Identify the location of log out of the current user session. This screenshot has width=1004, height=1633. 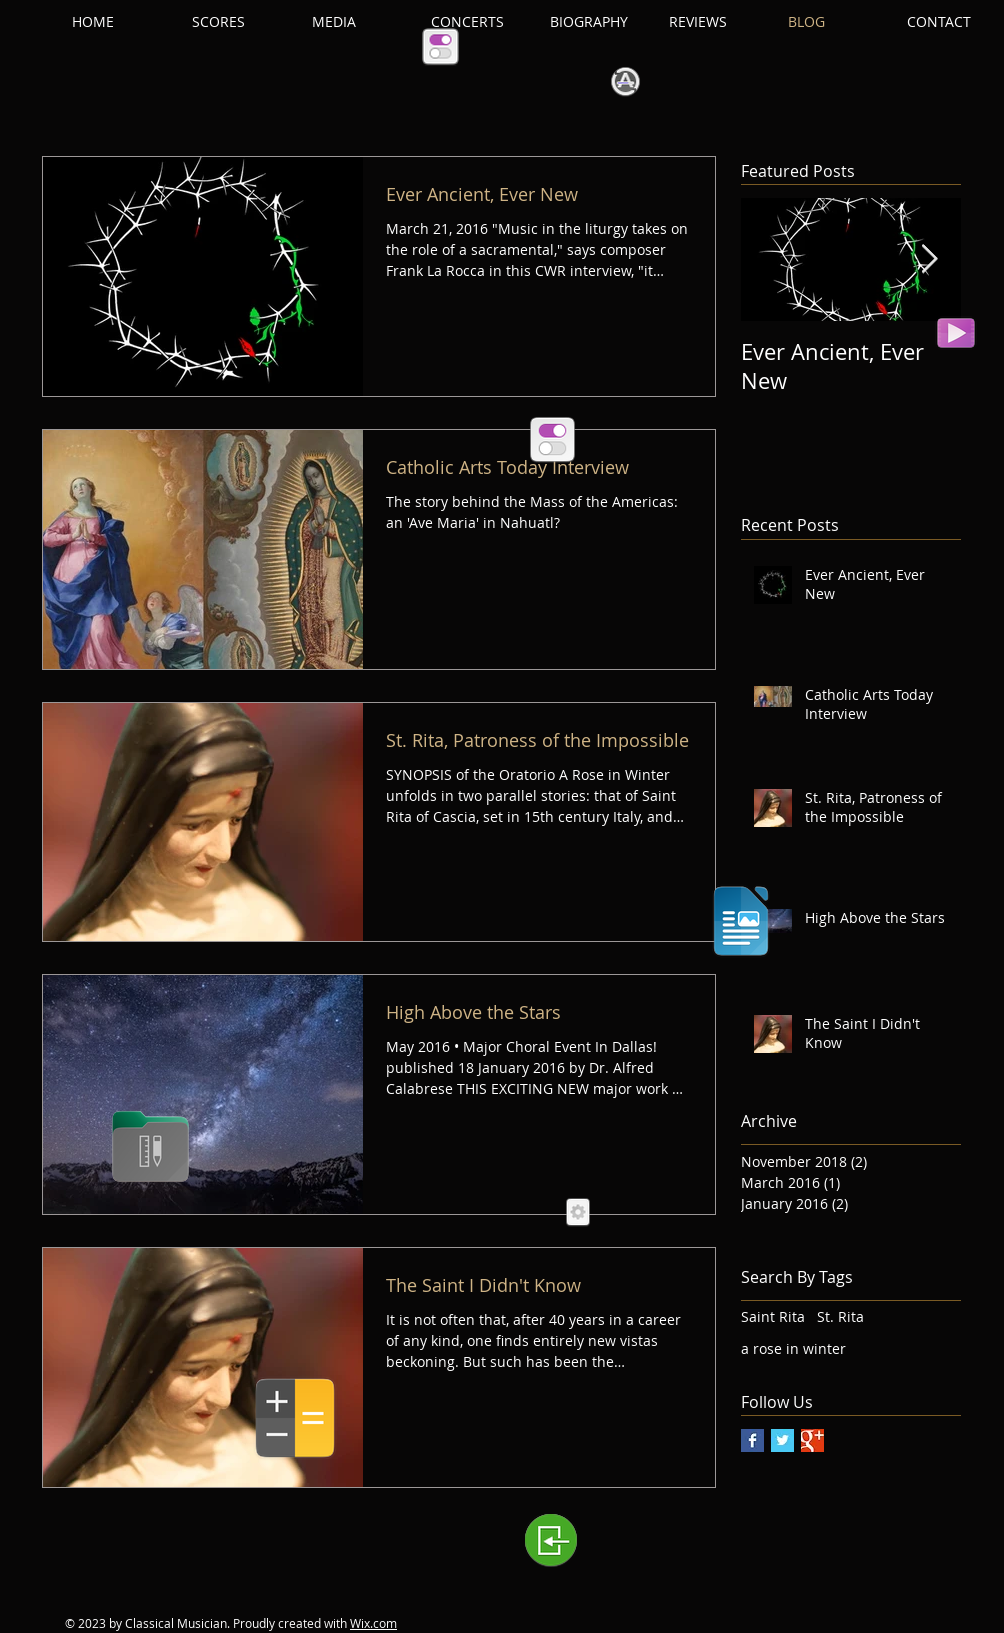
(551, 1540).